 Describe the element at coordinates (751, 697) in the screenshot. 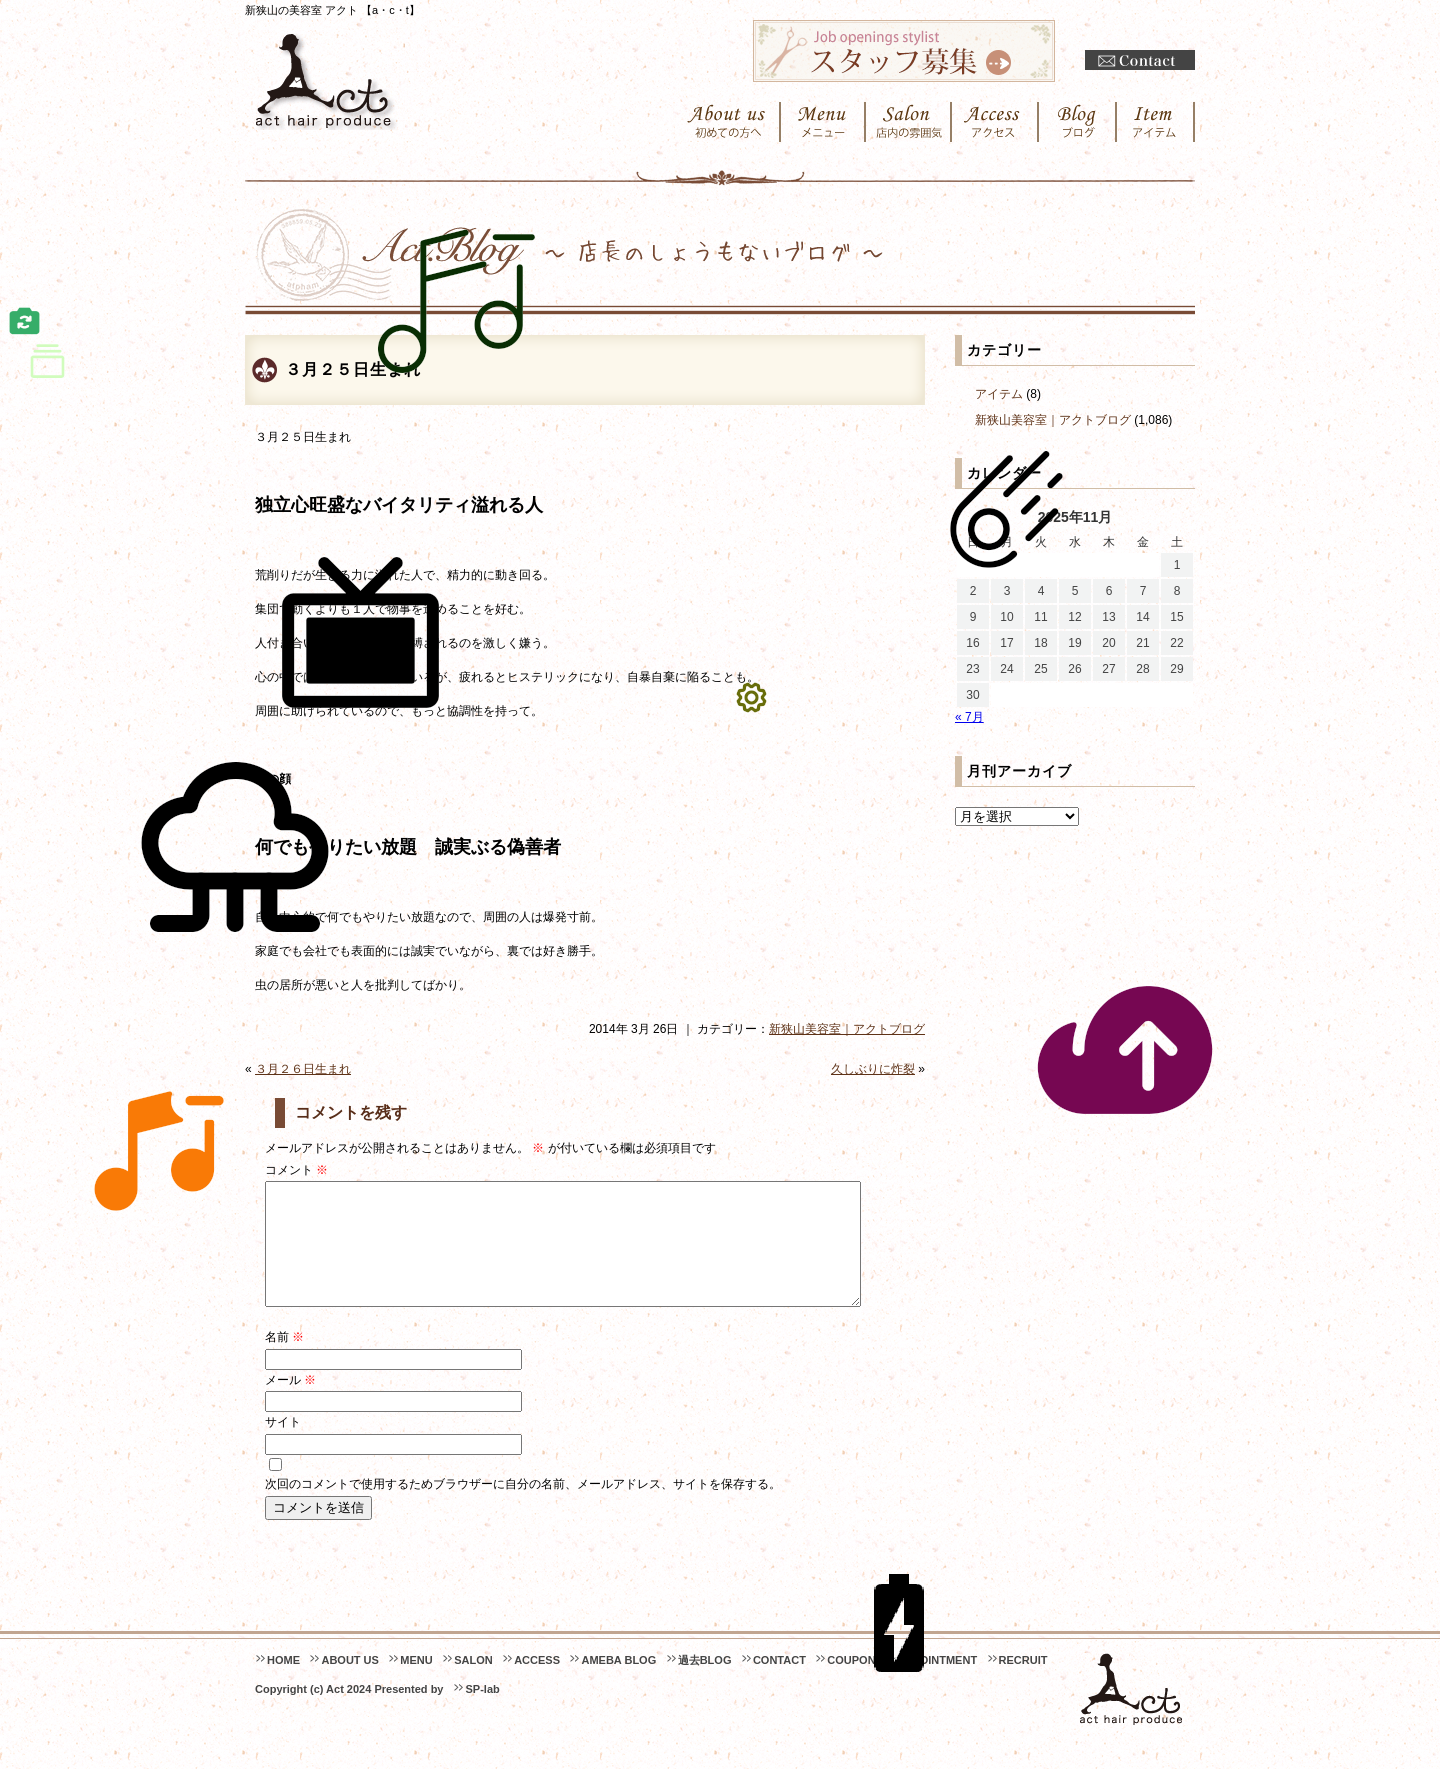

I see `access settings` at that location.